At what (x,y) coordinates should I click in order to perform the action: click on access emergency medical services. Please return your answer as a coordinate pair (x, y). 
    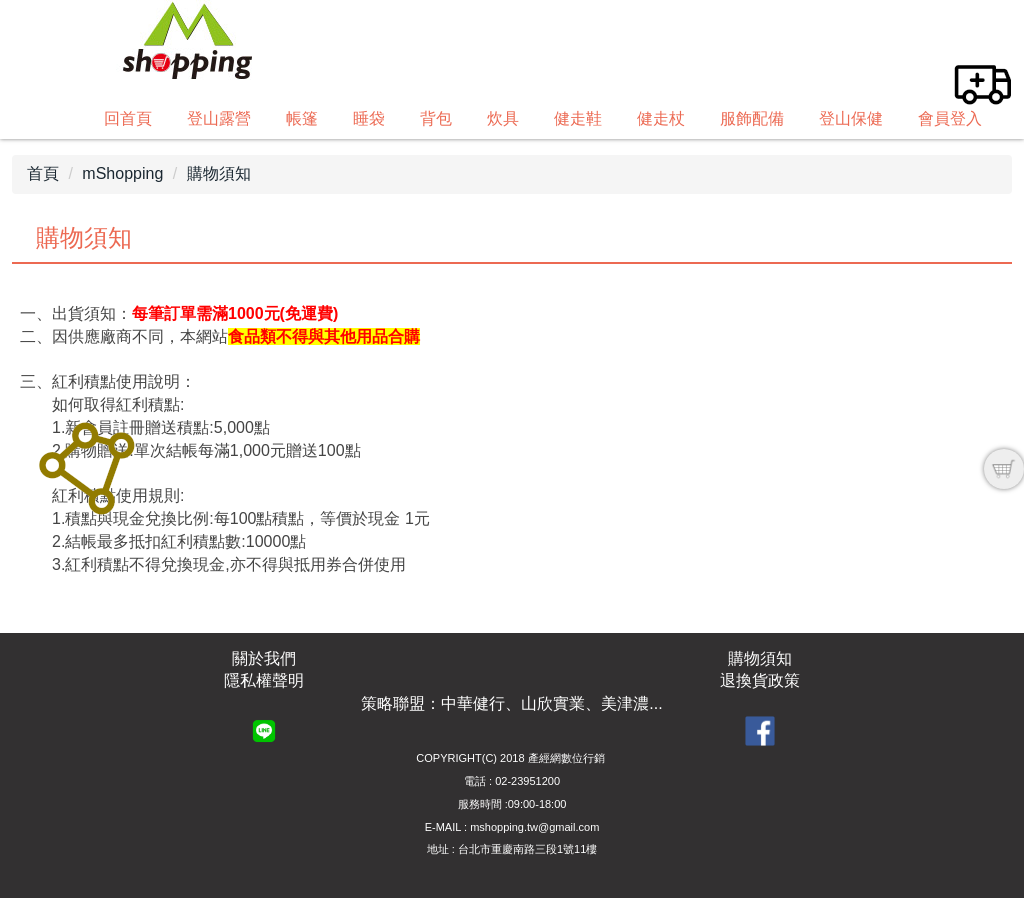
    Looking at the image, I should click on (981, 82).